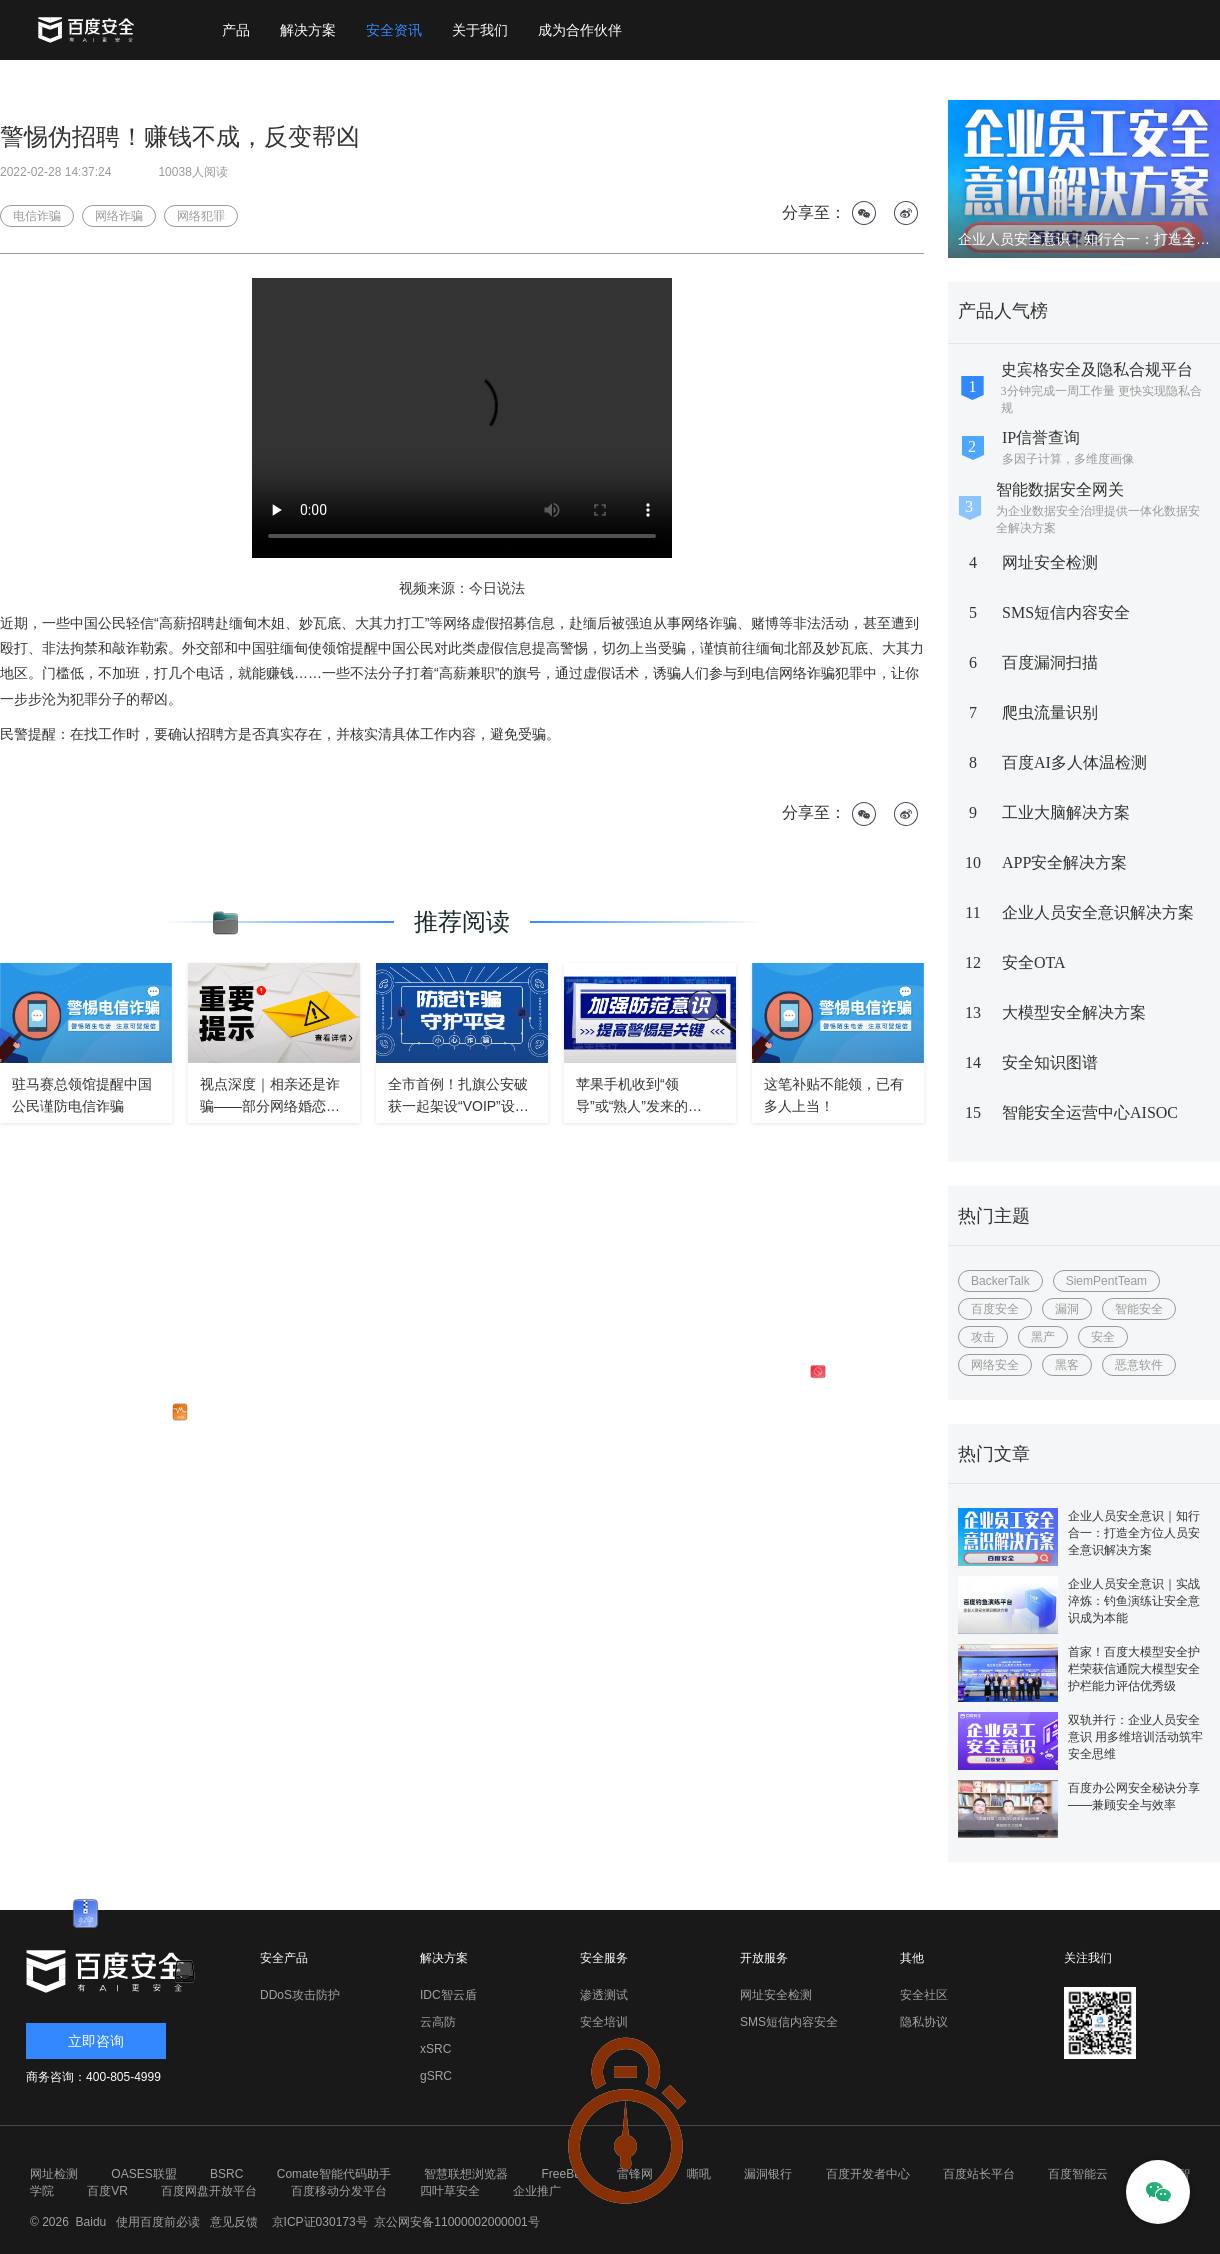  I want to click on view recently accessed files, so click(184, 1971).